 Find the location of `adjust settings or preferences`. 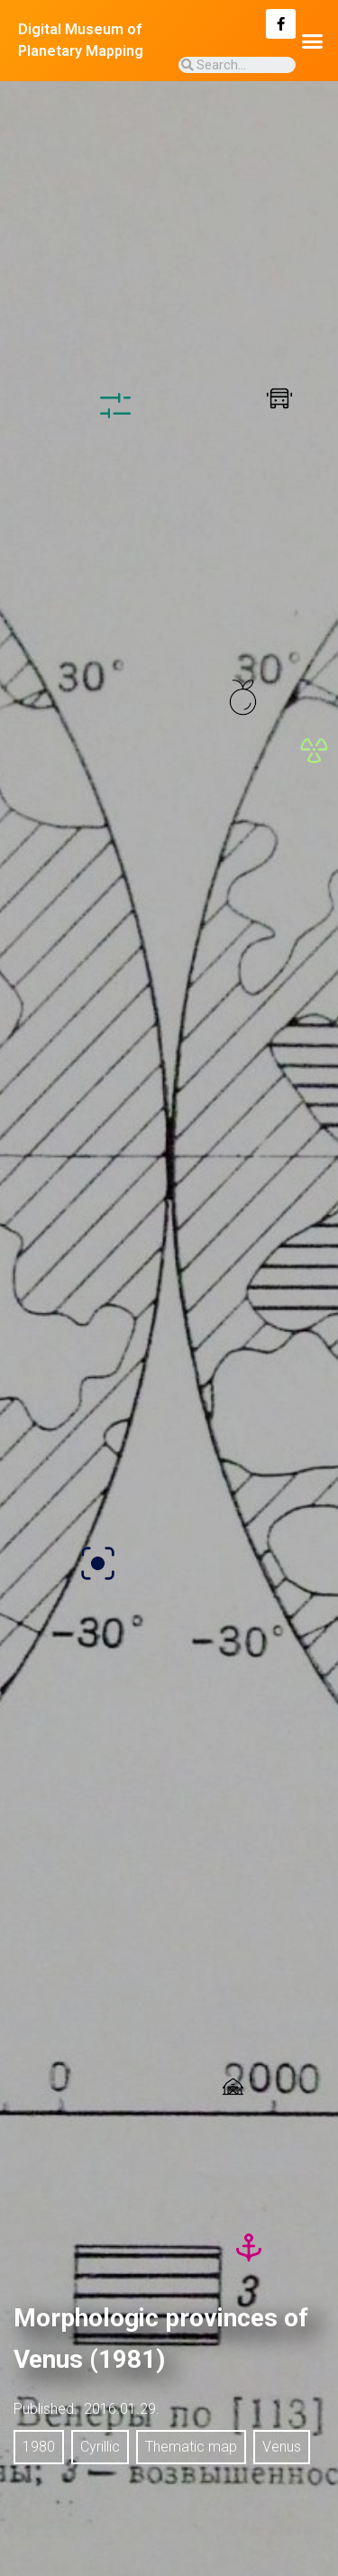

adjust settings or preferences is located at coordinates (115, 406).